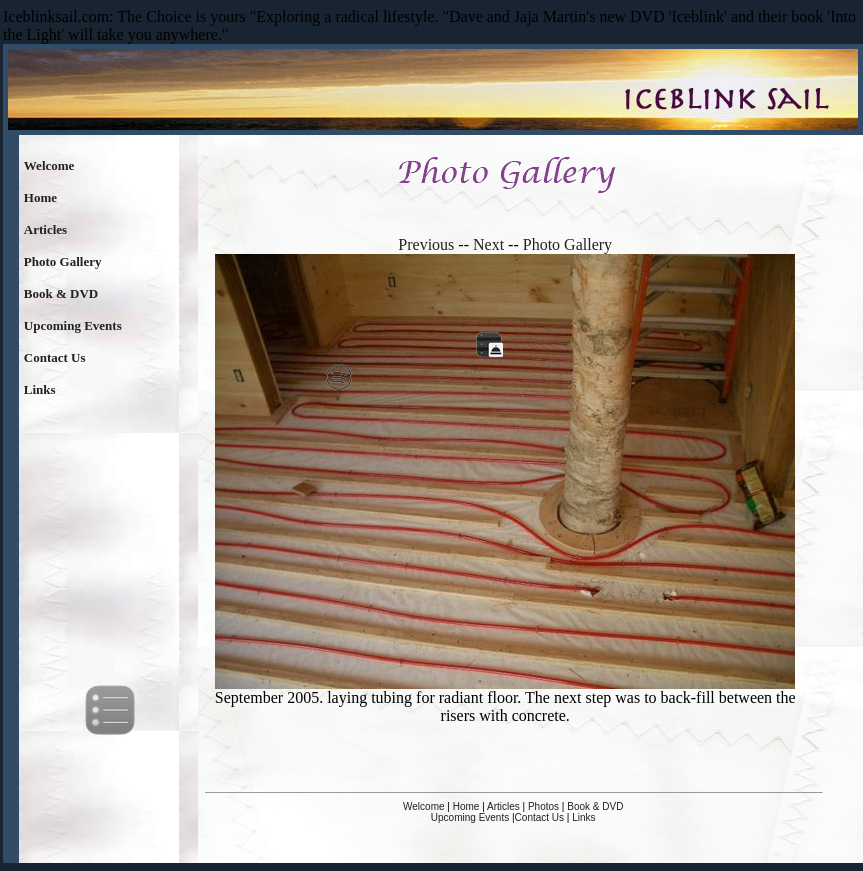 The height and width of the screenshot is (871, 863). Describe the element at coordinates (339, 377) in the screenshot. I see `open spotify` at that location.